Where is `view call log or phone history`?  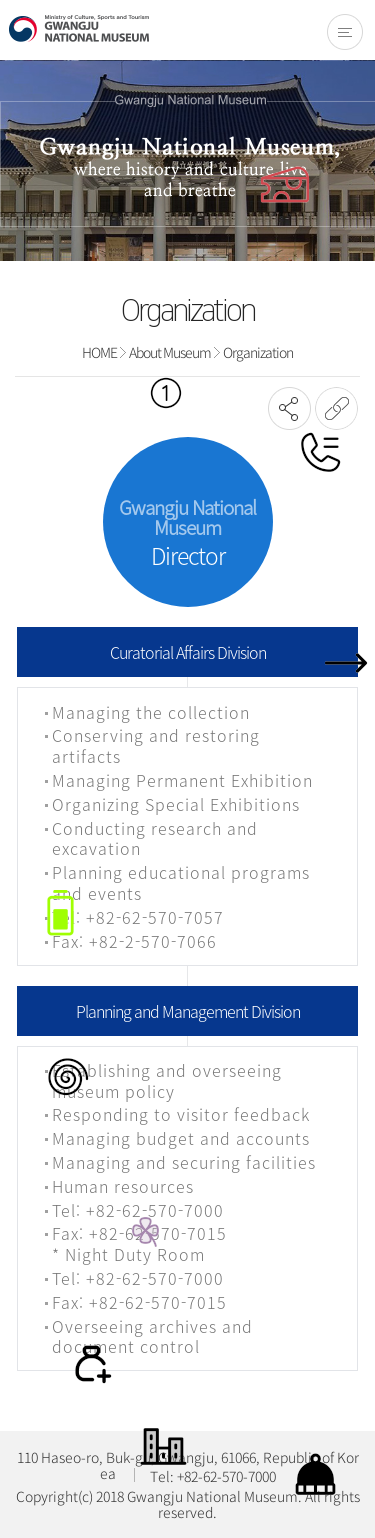 view call log or phone history is located at coordinates (321, 451).